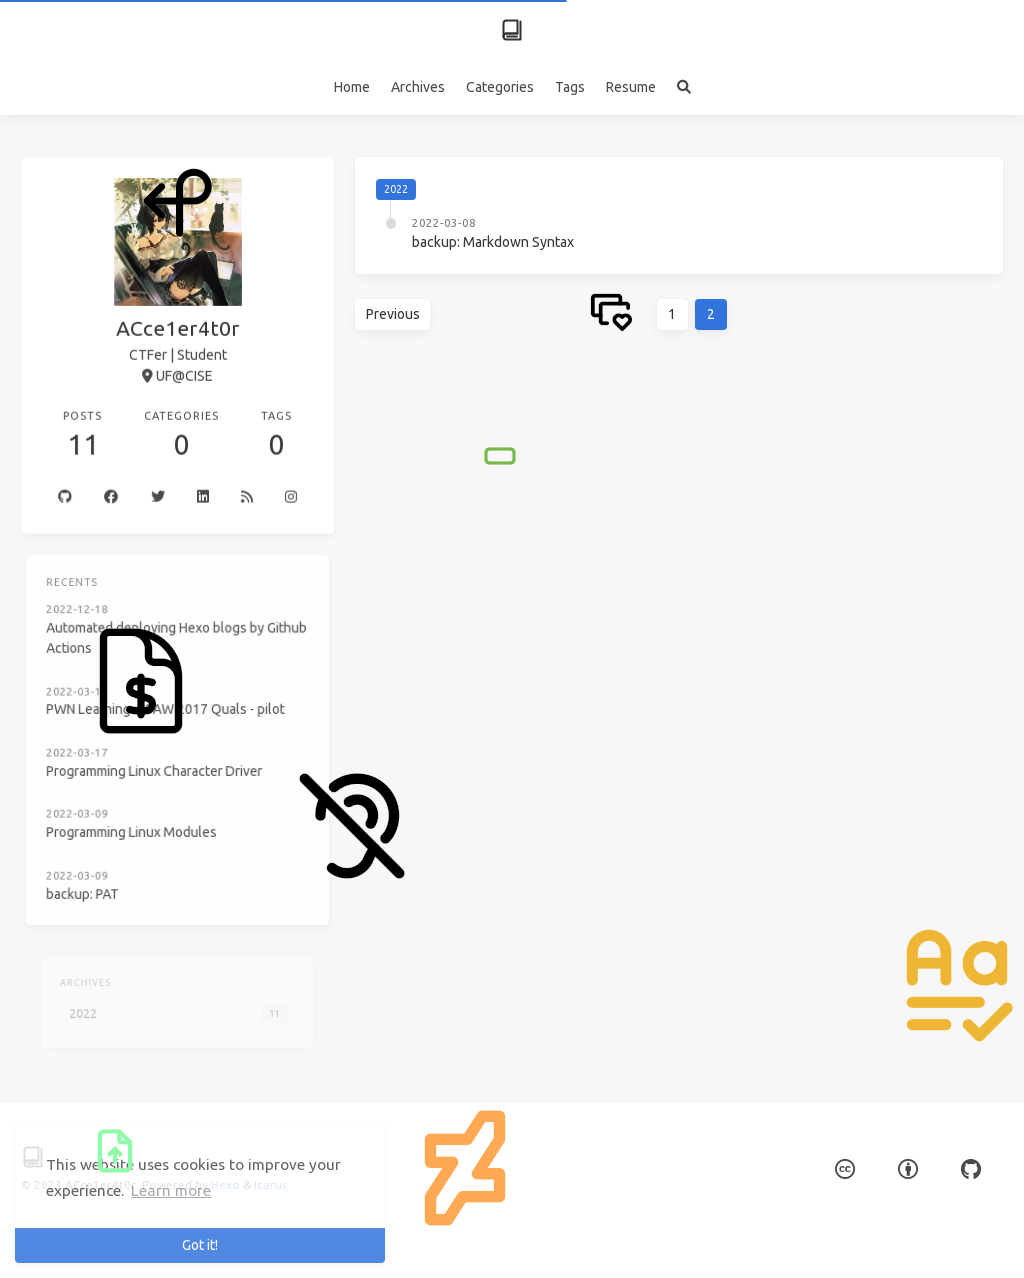 The width and height of the screenshot is (1024, 1278). I want to click on mute audio or disable listening, so click(352, 826).